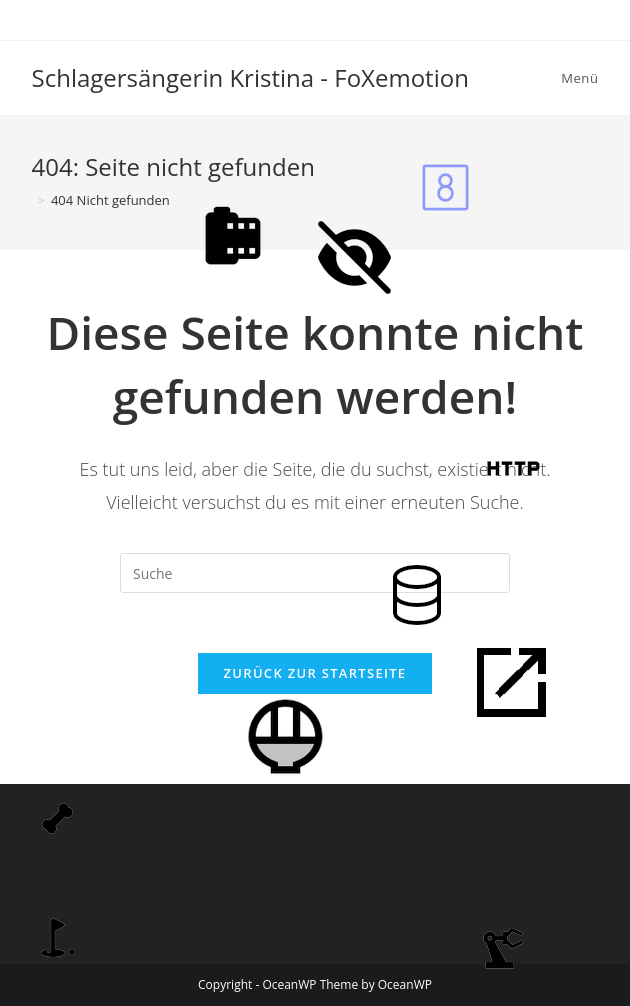 This screenshot has width=630, height=1006. Describe the element at coordinates (445, 187) in the screenshot. I see `indicates item number eight in a list or sequence` at that location.